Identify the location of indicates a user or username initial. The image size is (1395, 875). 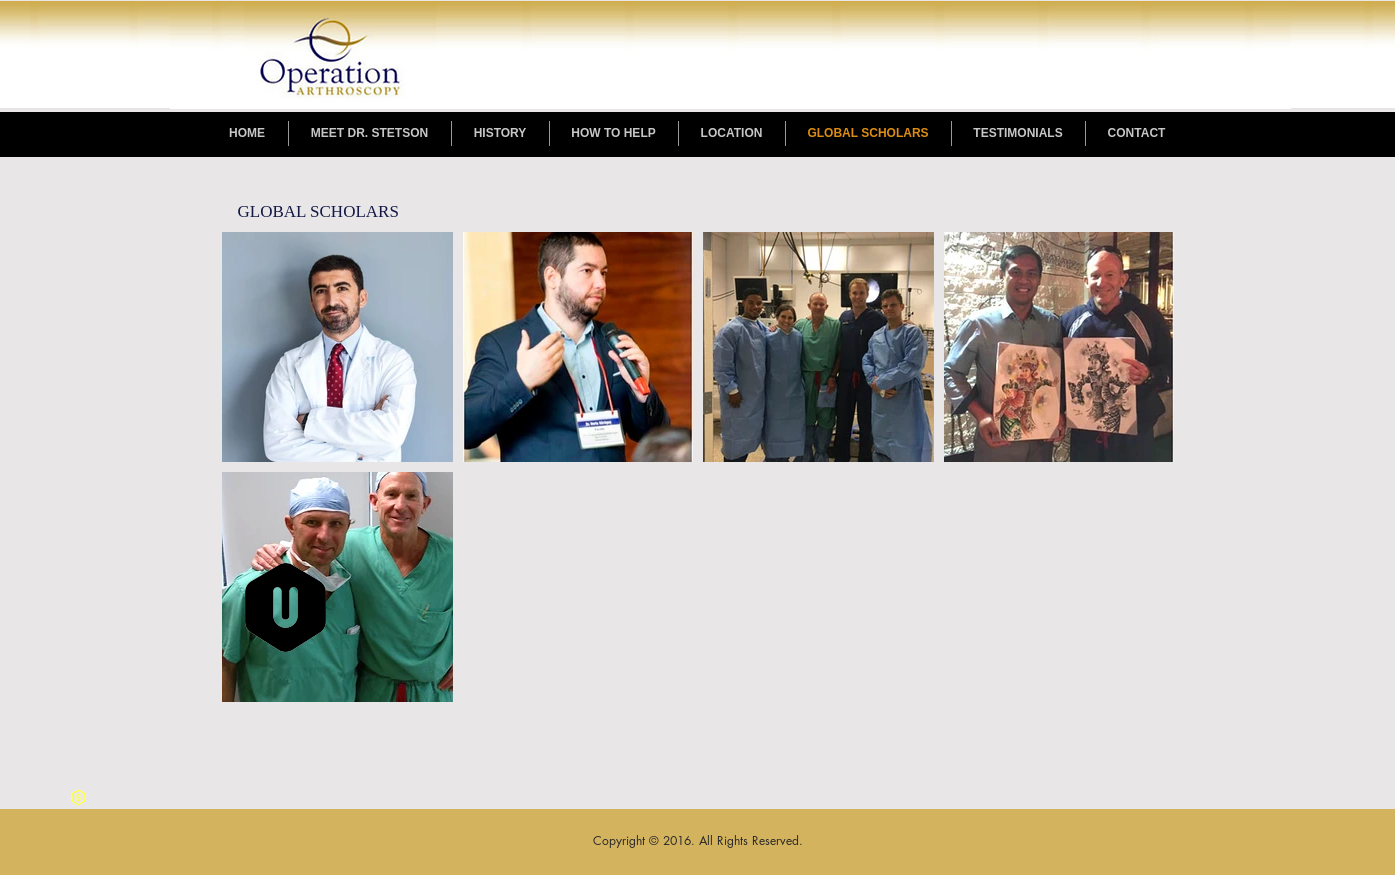
(285, 607).